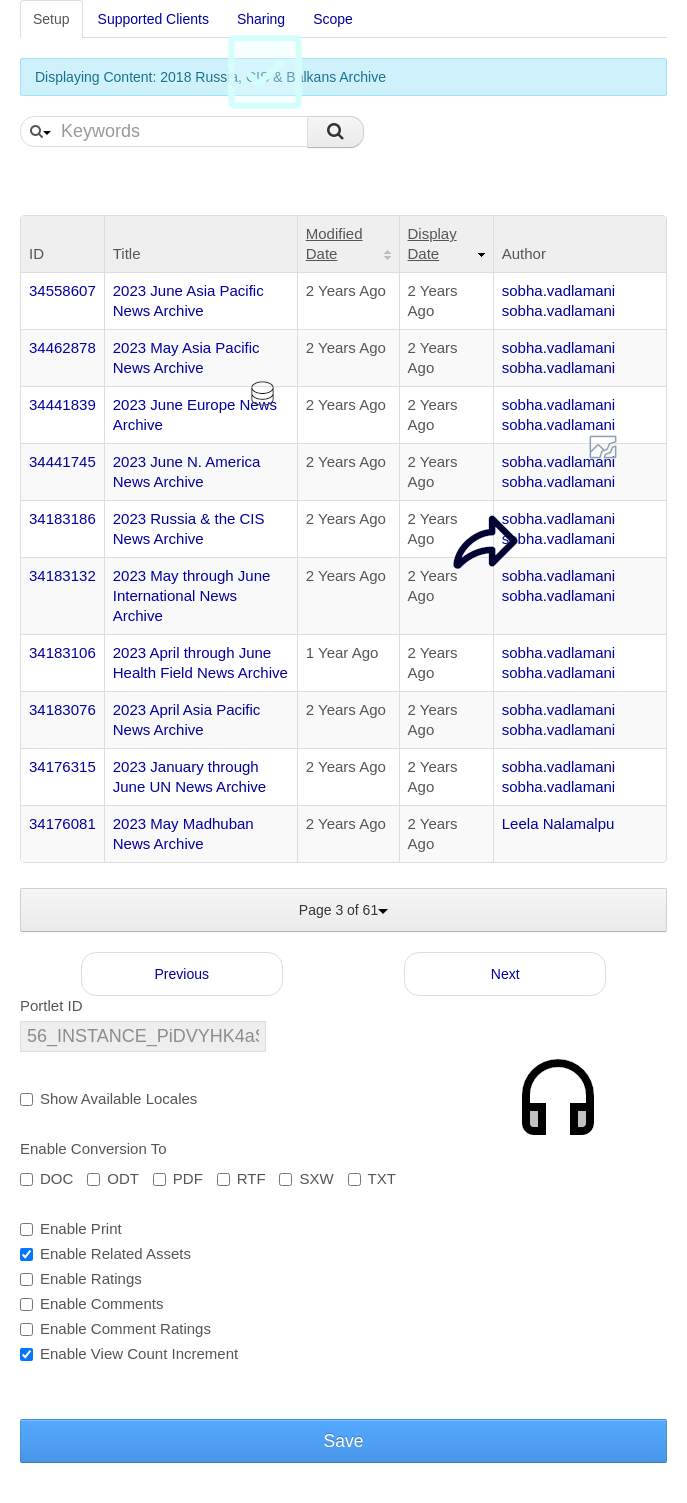  What do you see at coordinates (603, 447) in the screenshot?
I see `indicates a broken or corrupted image file` at bounding box center [603, 447].